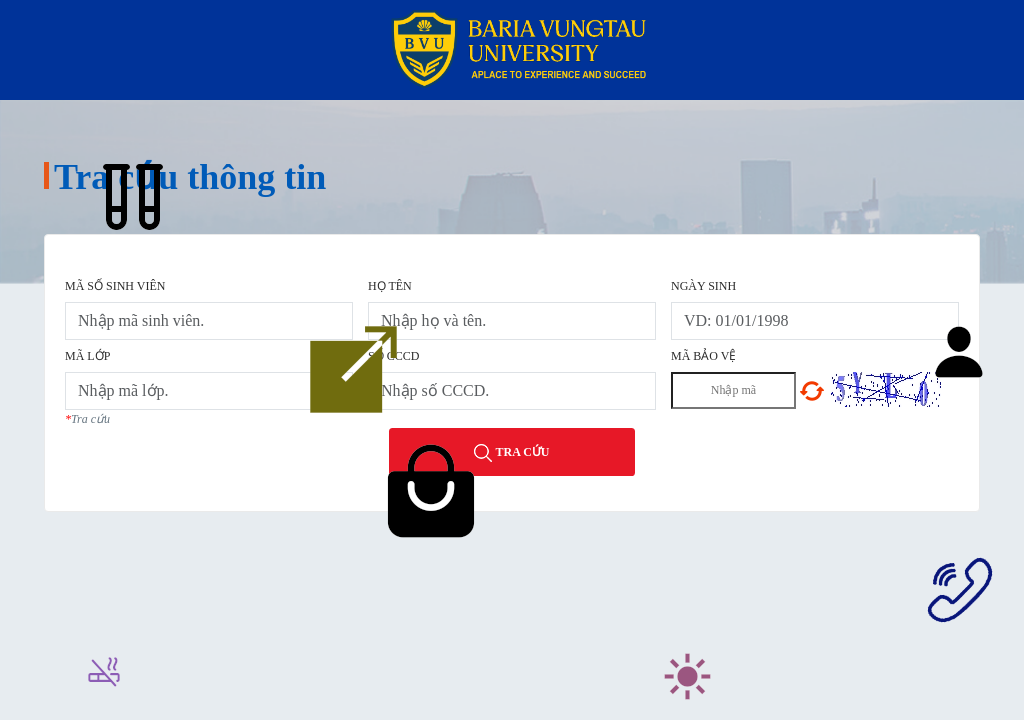 The width and height of the screenshot is (1024, 720). What do you see at coordinates (133, 197) in the screenshot?
I see `access lab results or diagnostics` at bounding box center [133, 197].